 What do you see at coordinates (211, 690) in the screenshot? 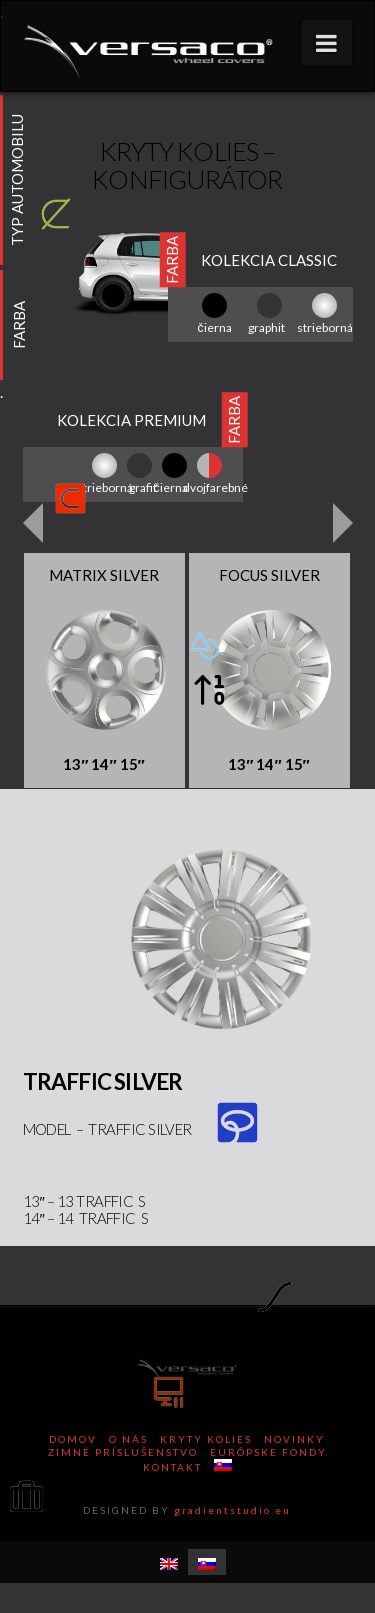
I see `sort numerically in descending order (high to low)` at bounding box center [211, 690].